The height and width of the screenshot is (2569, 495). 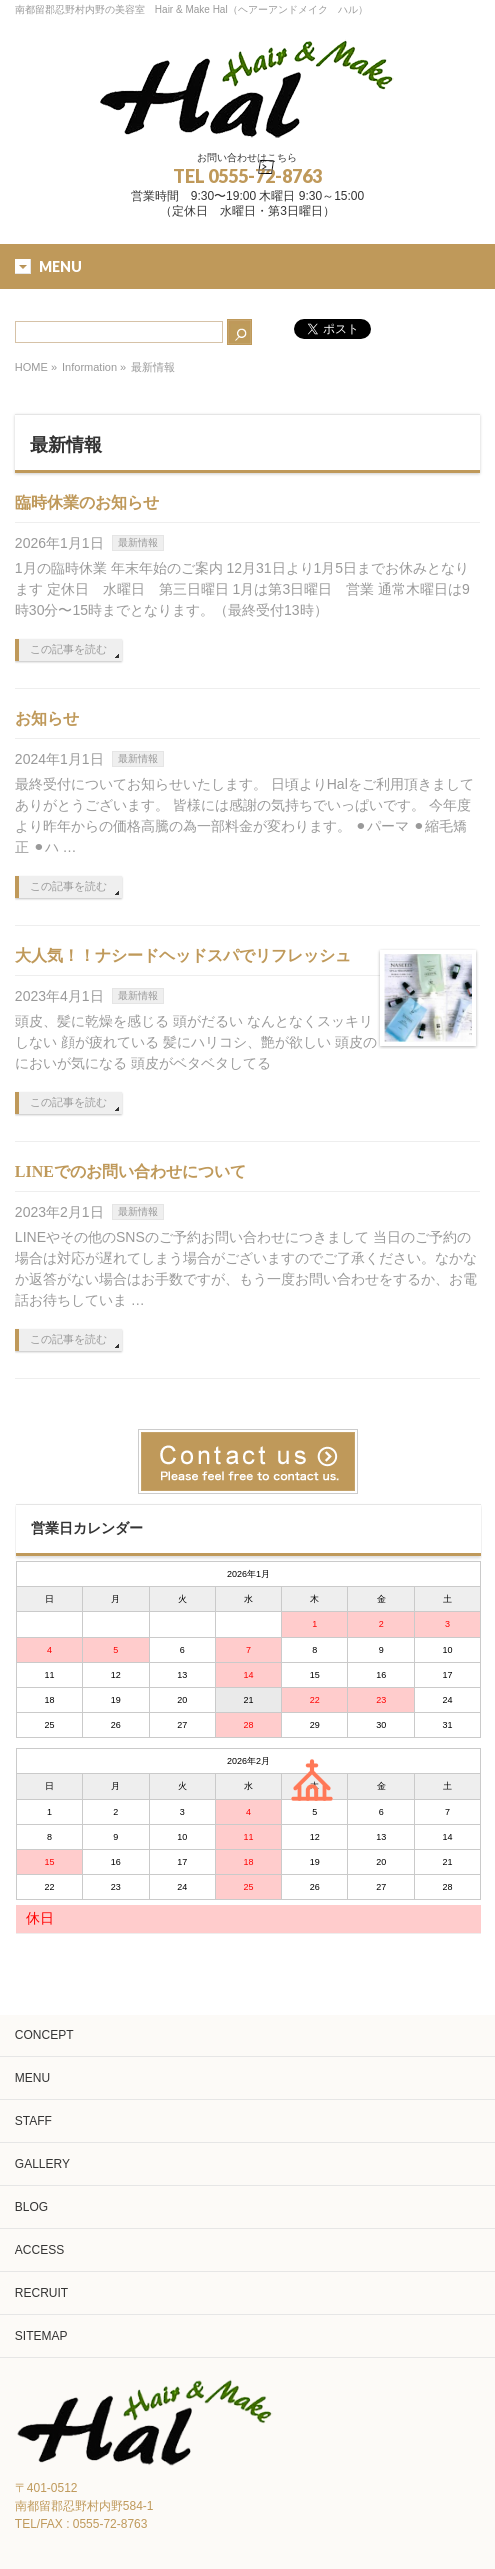 What do you see at coordinates (312, 1780) in the screenshot?
I see `view nearby churches or places of worship` at bounding box center [312, 1780].